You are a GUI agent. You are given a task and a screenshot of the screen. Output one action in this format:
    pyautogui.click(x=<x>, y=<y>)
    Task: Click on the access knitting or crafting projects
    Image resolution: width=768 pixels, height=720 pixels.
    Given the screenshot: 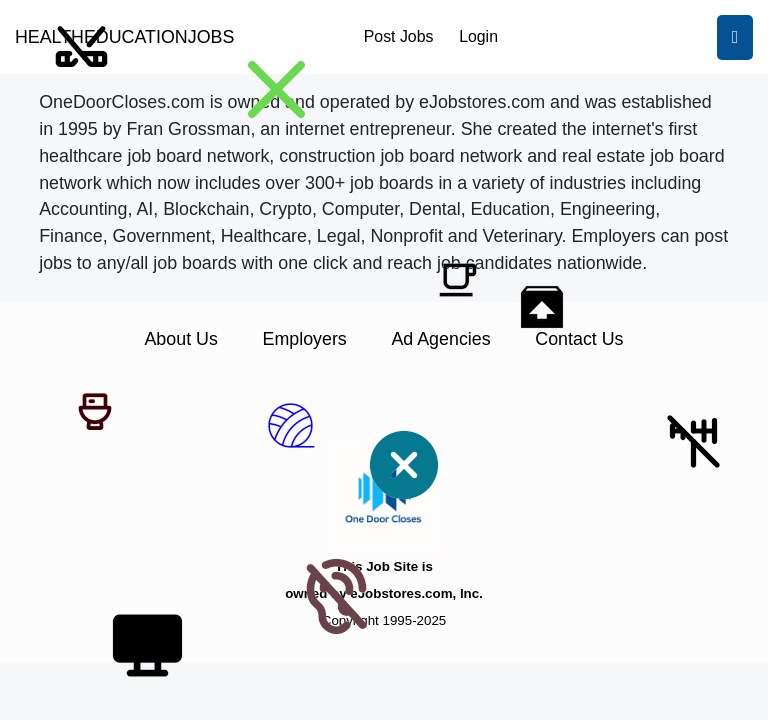 What is the action you would take?
    pyautogui.click(x=290, y=425)
    